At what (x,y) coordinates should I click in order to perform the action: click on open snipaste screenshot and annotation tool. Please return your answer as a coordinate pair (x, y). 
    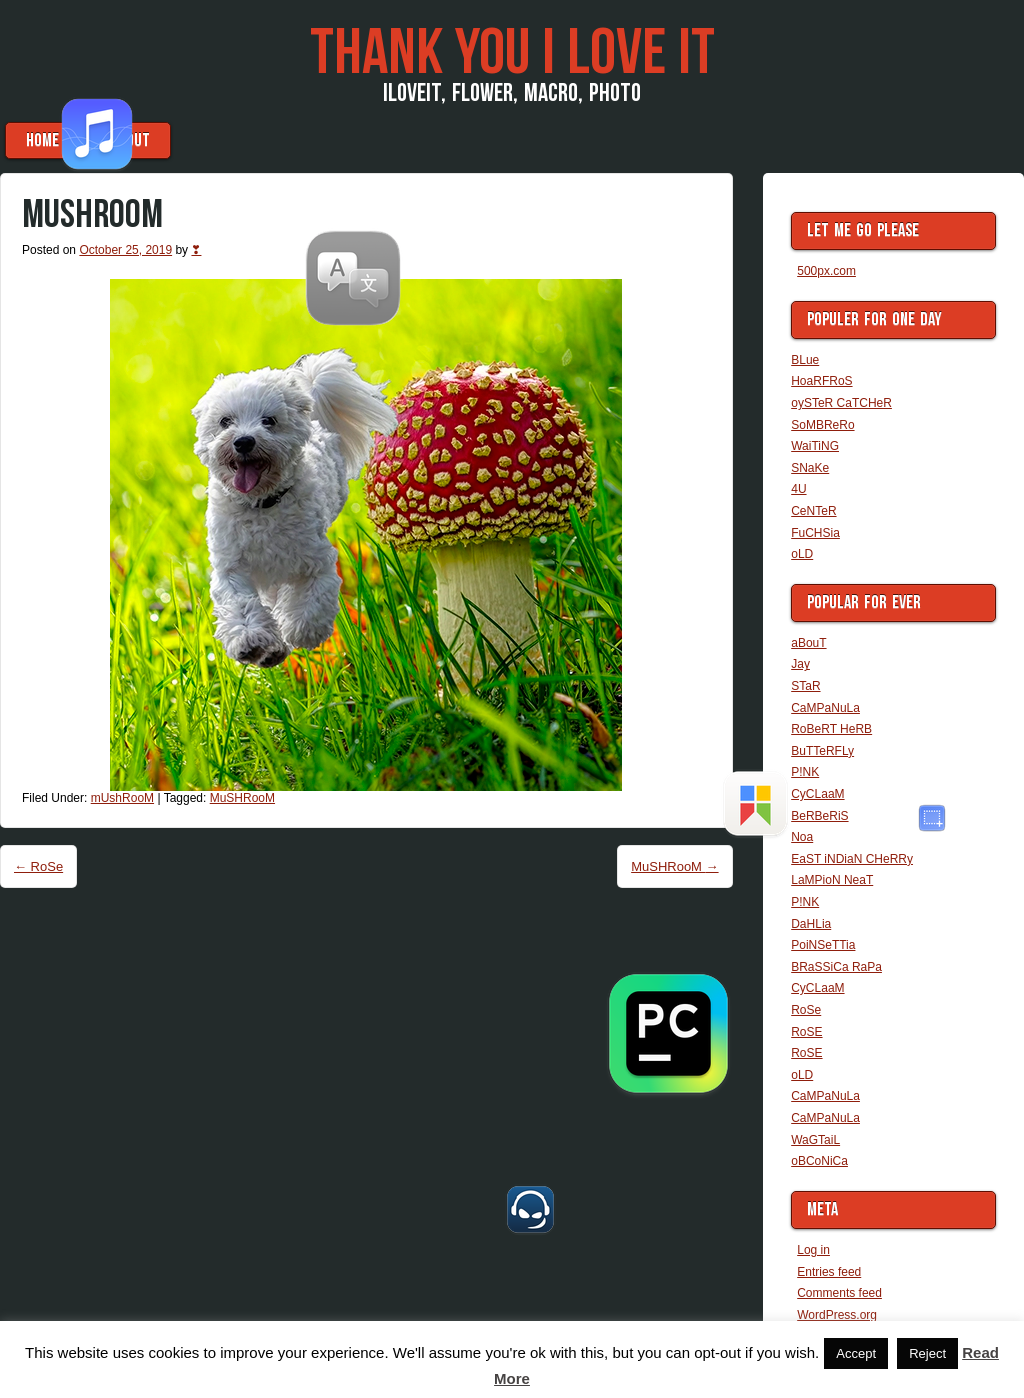
    Looking at the image, I should click on (755, 803).